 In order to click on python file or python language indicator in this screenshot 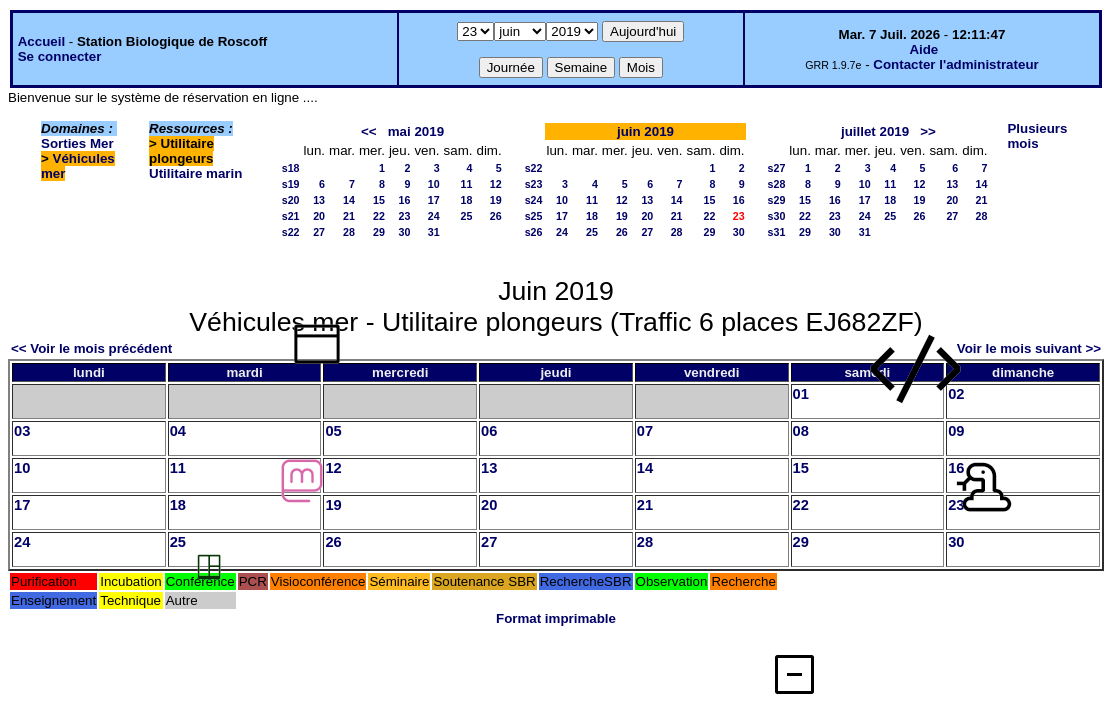, I will do `click(985, 489)`.